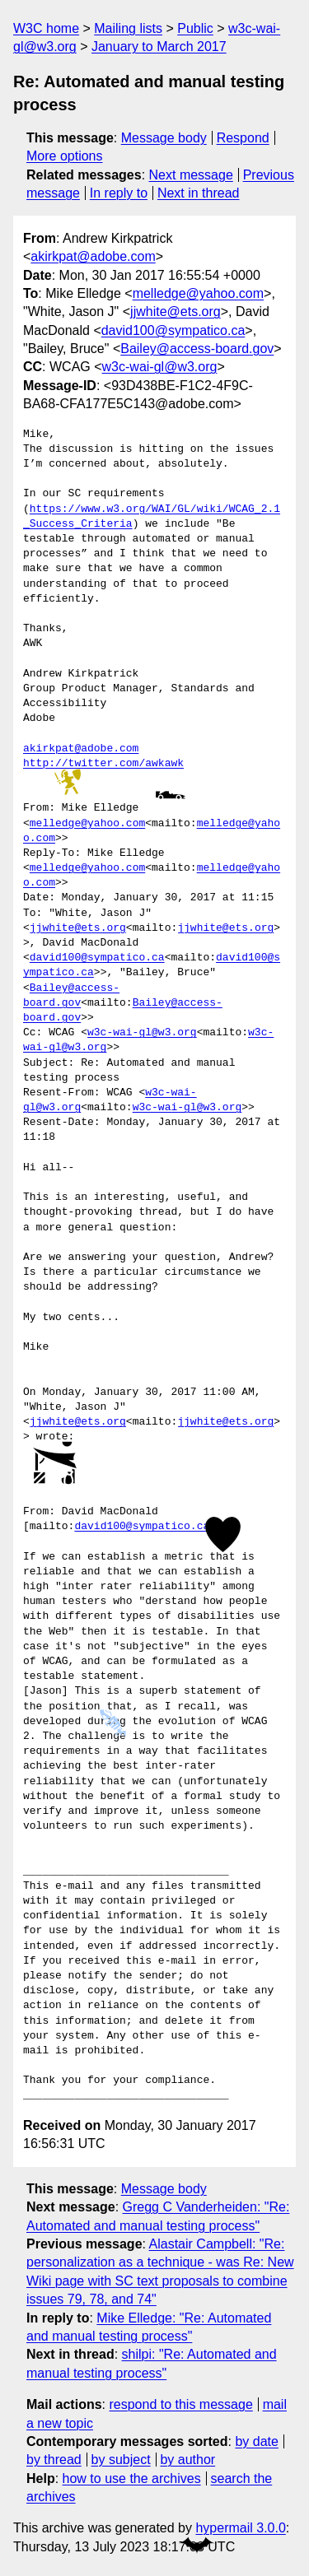 The image size is (309, 2576). What do you see at coordinates (54, 1462) in the screenshot?
I see `set up camp in a desert region` at bounding box center [54, 1462].